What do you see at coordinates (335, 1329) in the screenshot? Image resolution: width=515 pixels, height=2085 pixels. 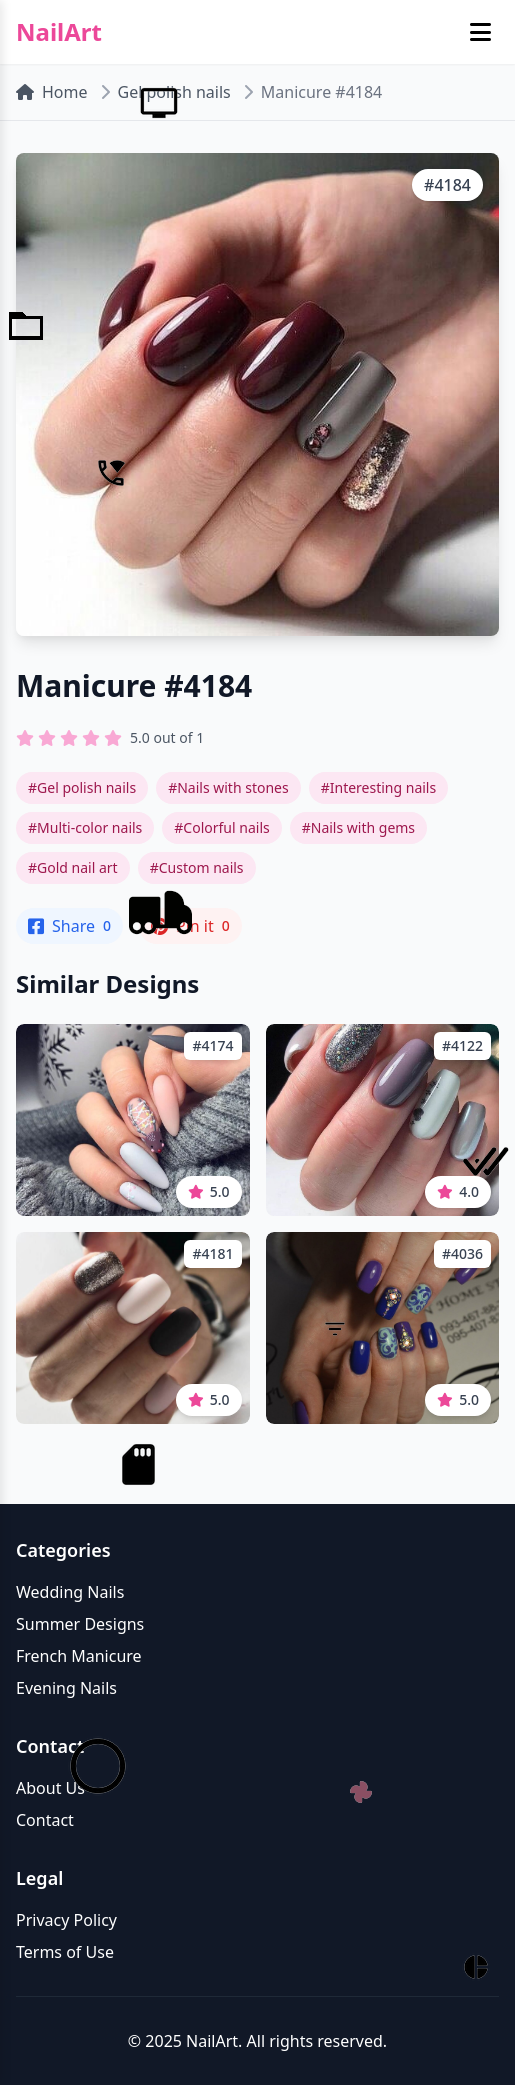 I see `filter or sort list items` at bounding box center [335, 1329].